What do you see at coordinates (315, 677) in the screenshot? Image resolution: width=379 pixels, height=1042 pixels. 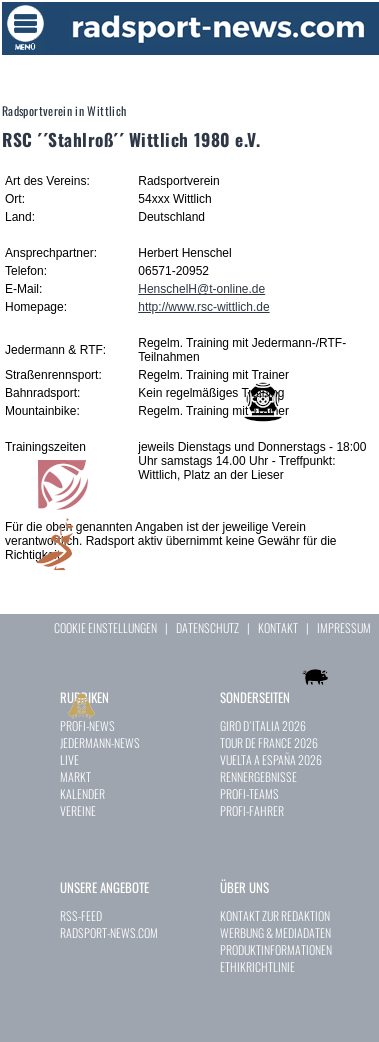 I see `view farm animals or livestock` at bounding box center [315, 677].